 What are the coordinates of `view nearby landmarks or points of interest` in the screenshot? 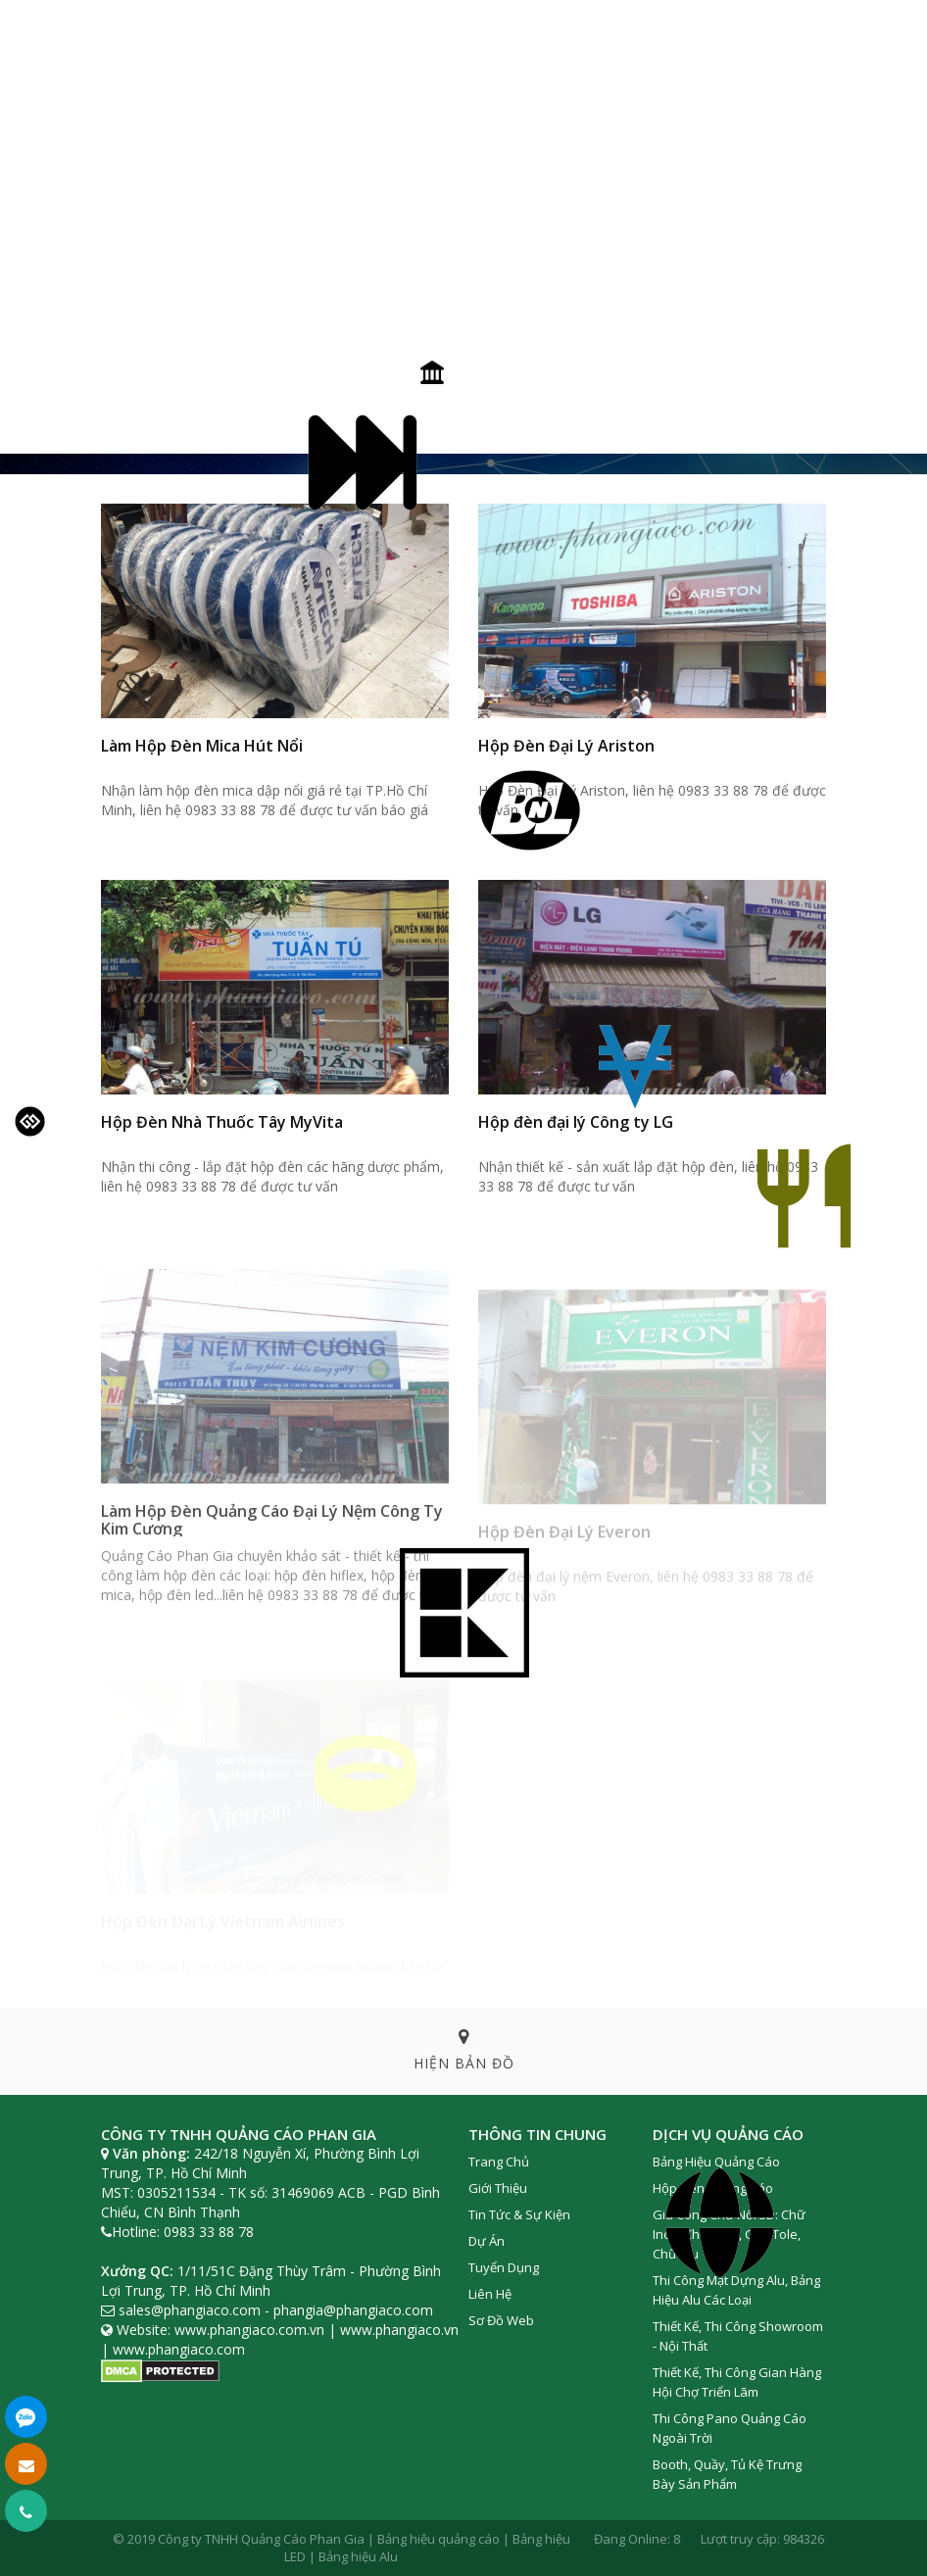 It's located at (432, 372).